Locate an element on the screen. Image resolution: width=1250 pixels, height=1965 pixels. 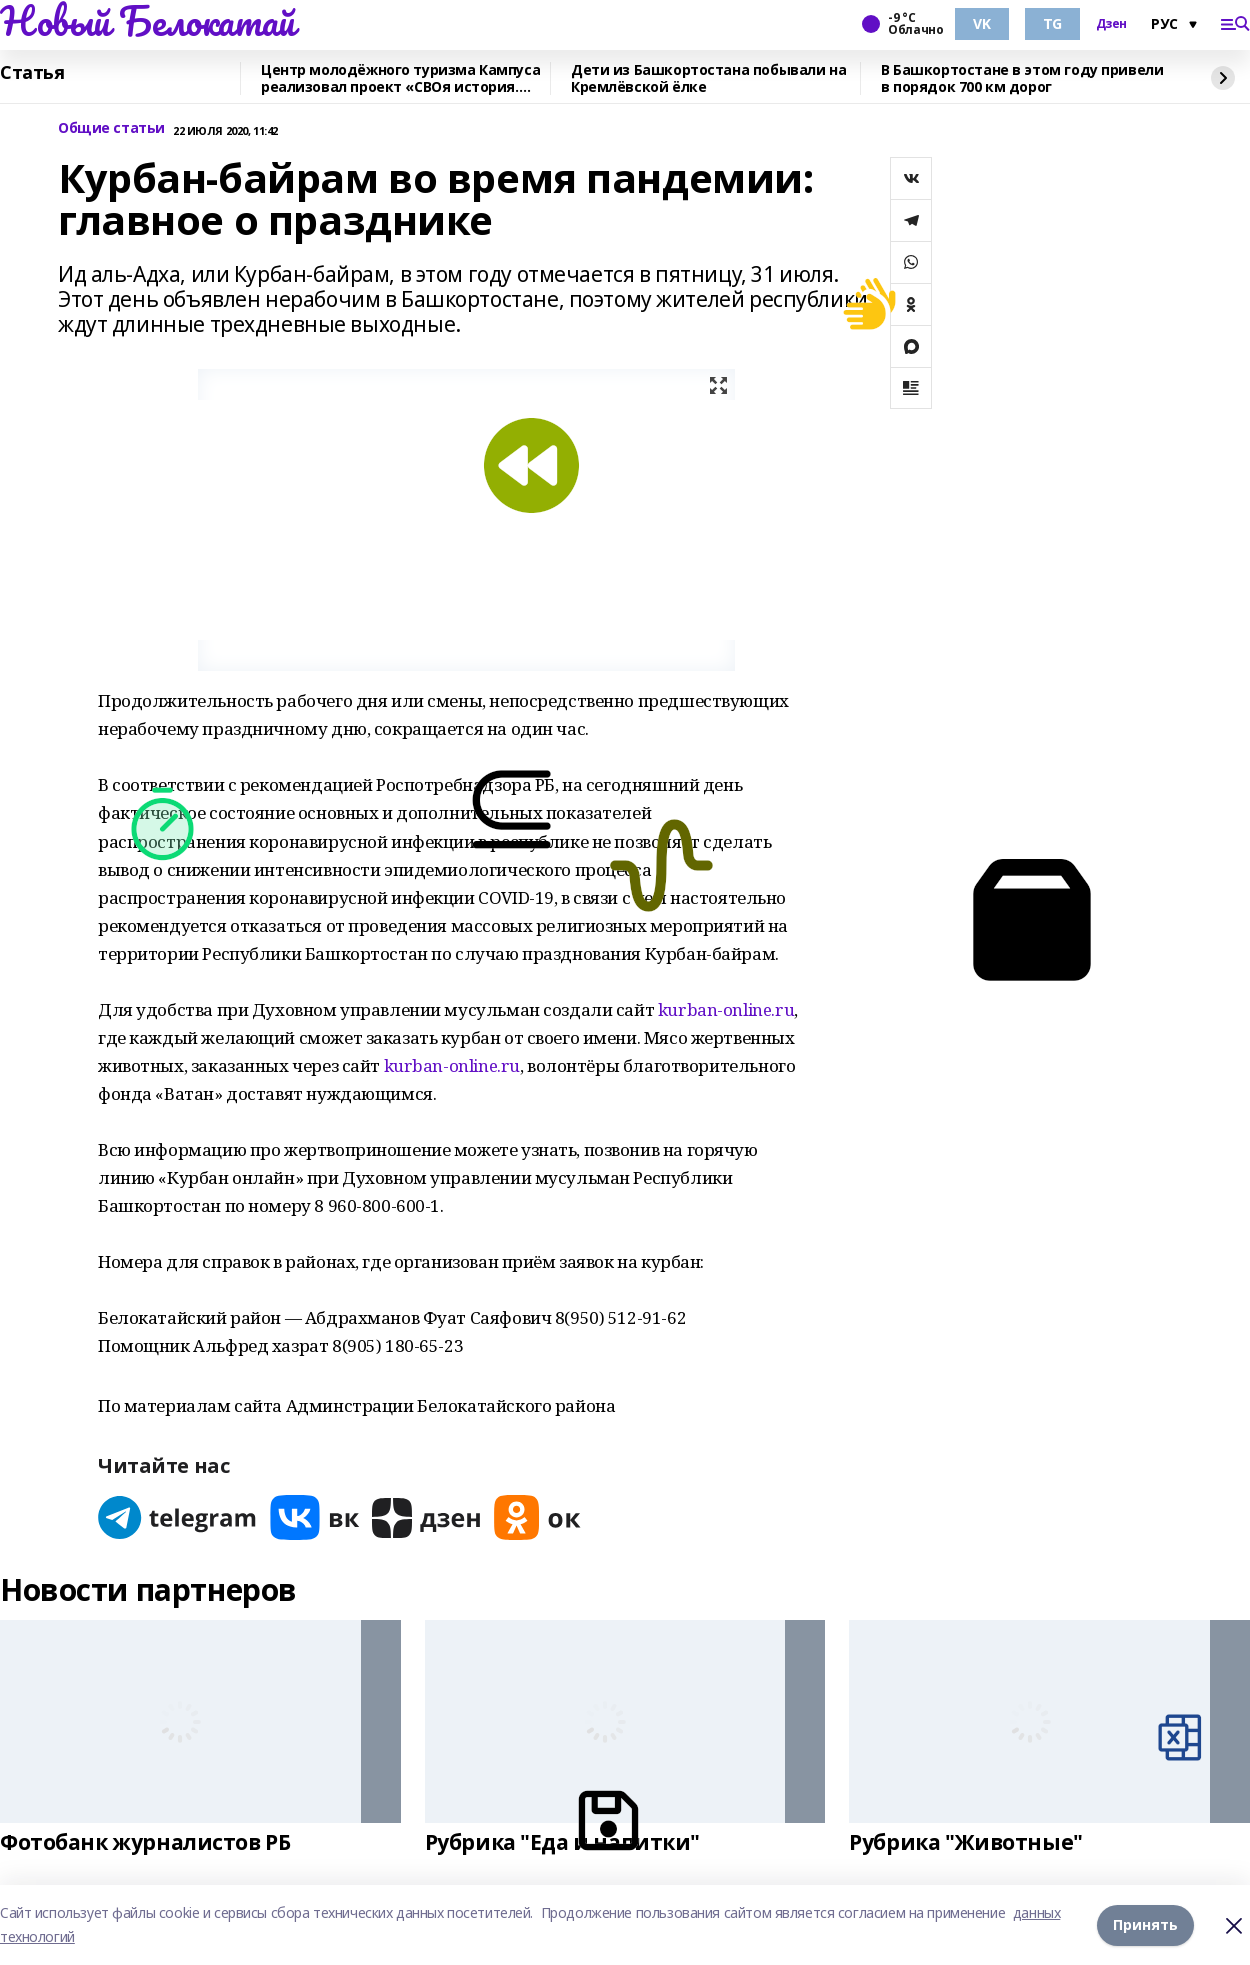
indicates sign language or accessibility features is located at coordinates (869, 303).